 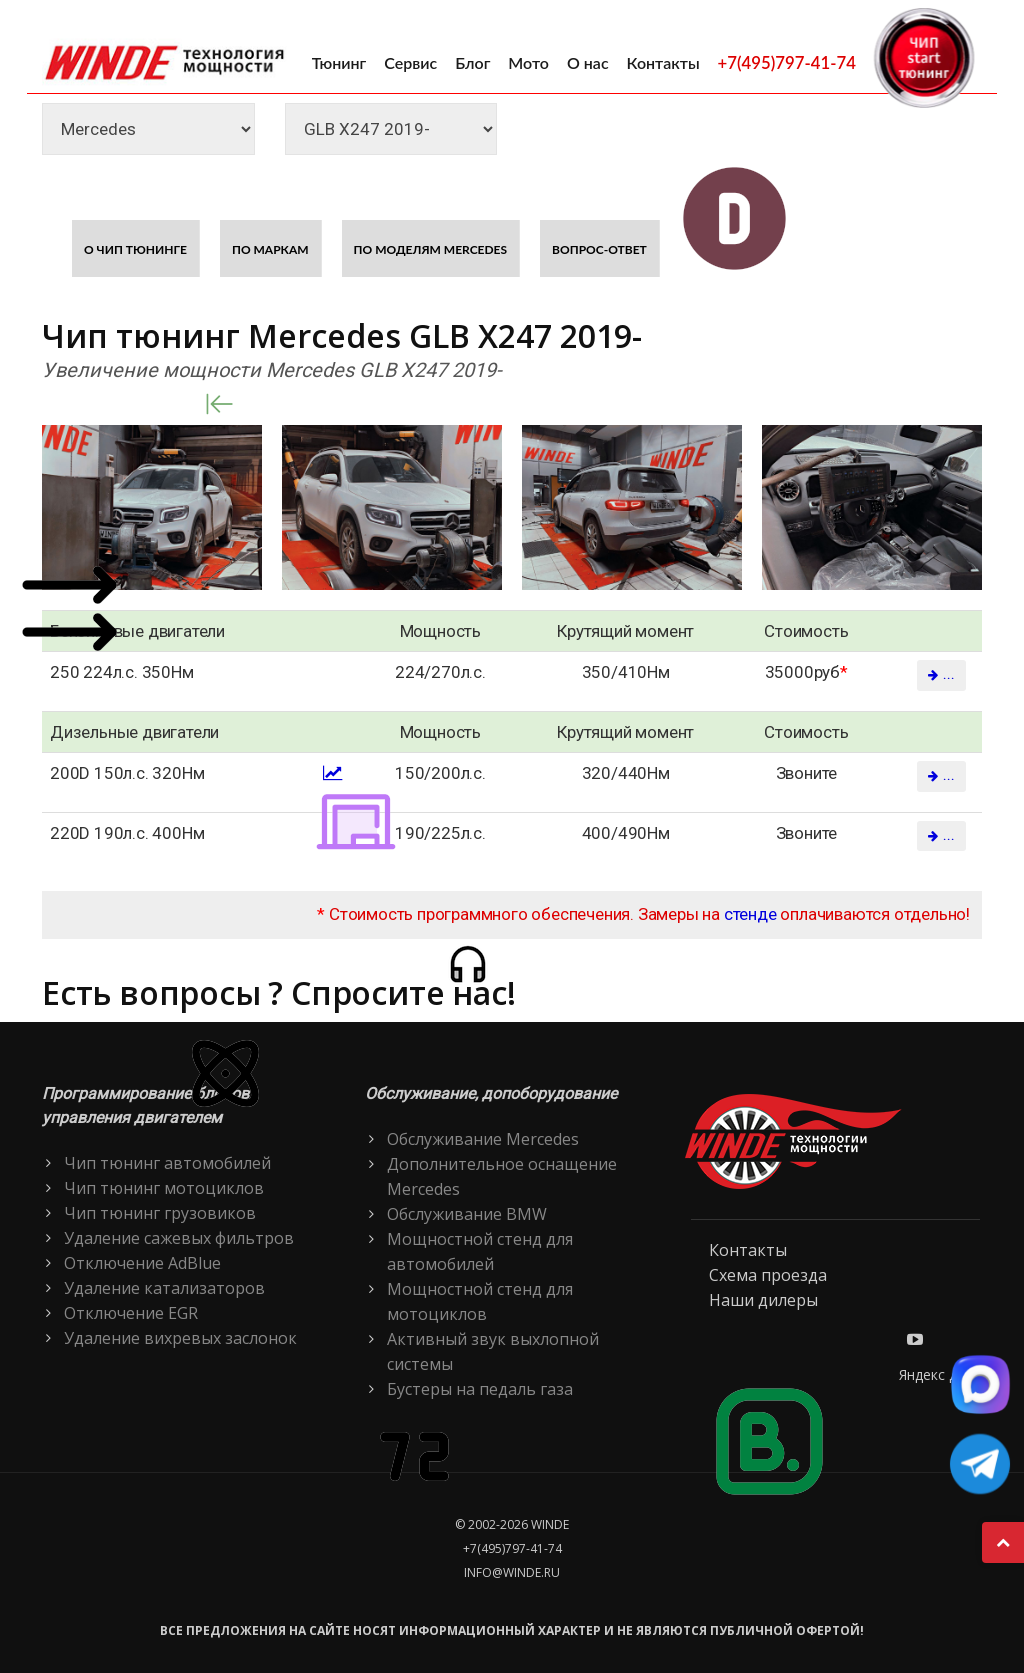 I want to click on indicates item number 72 in a list or sequence, so click(x=414, y=1456).